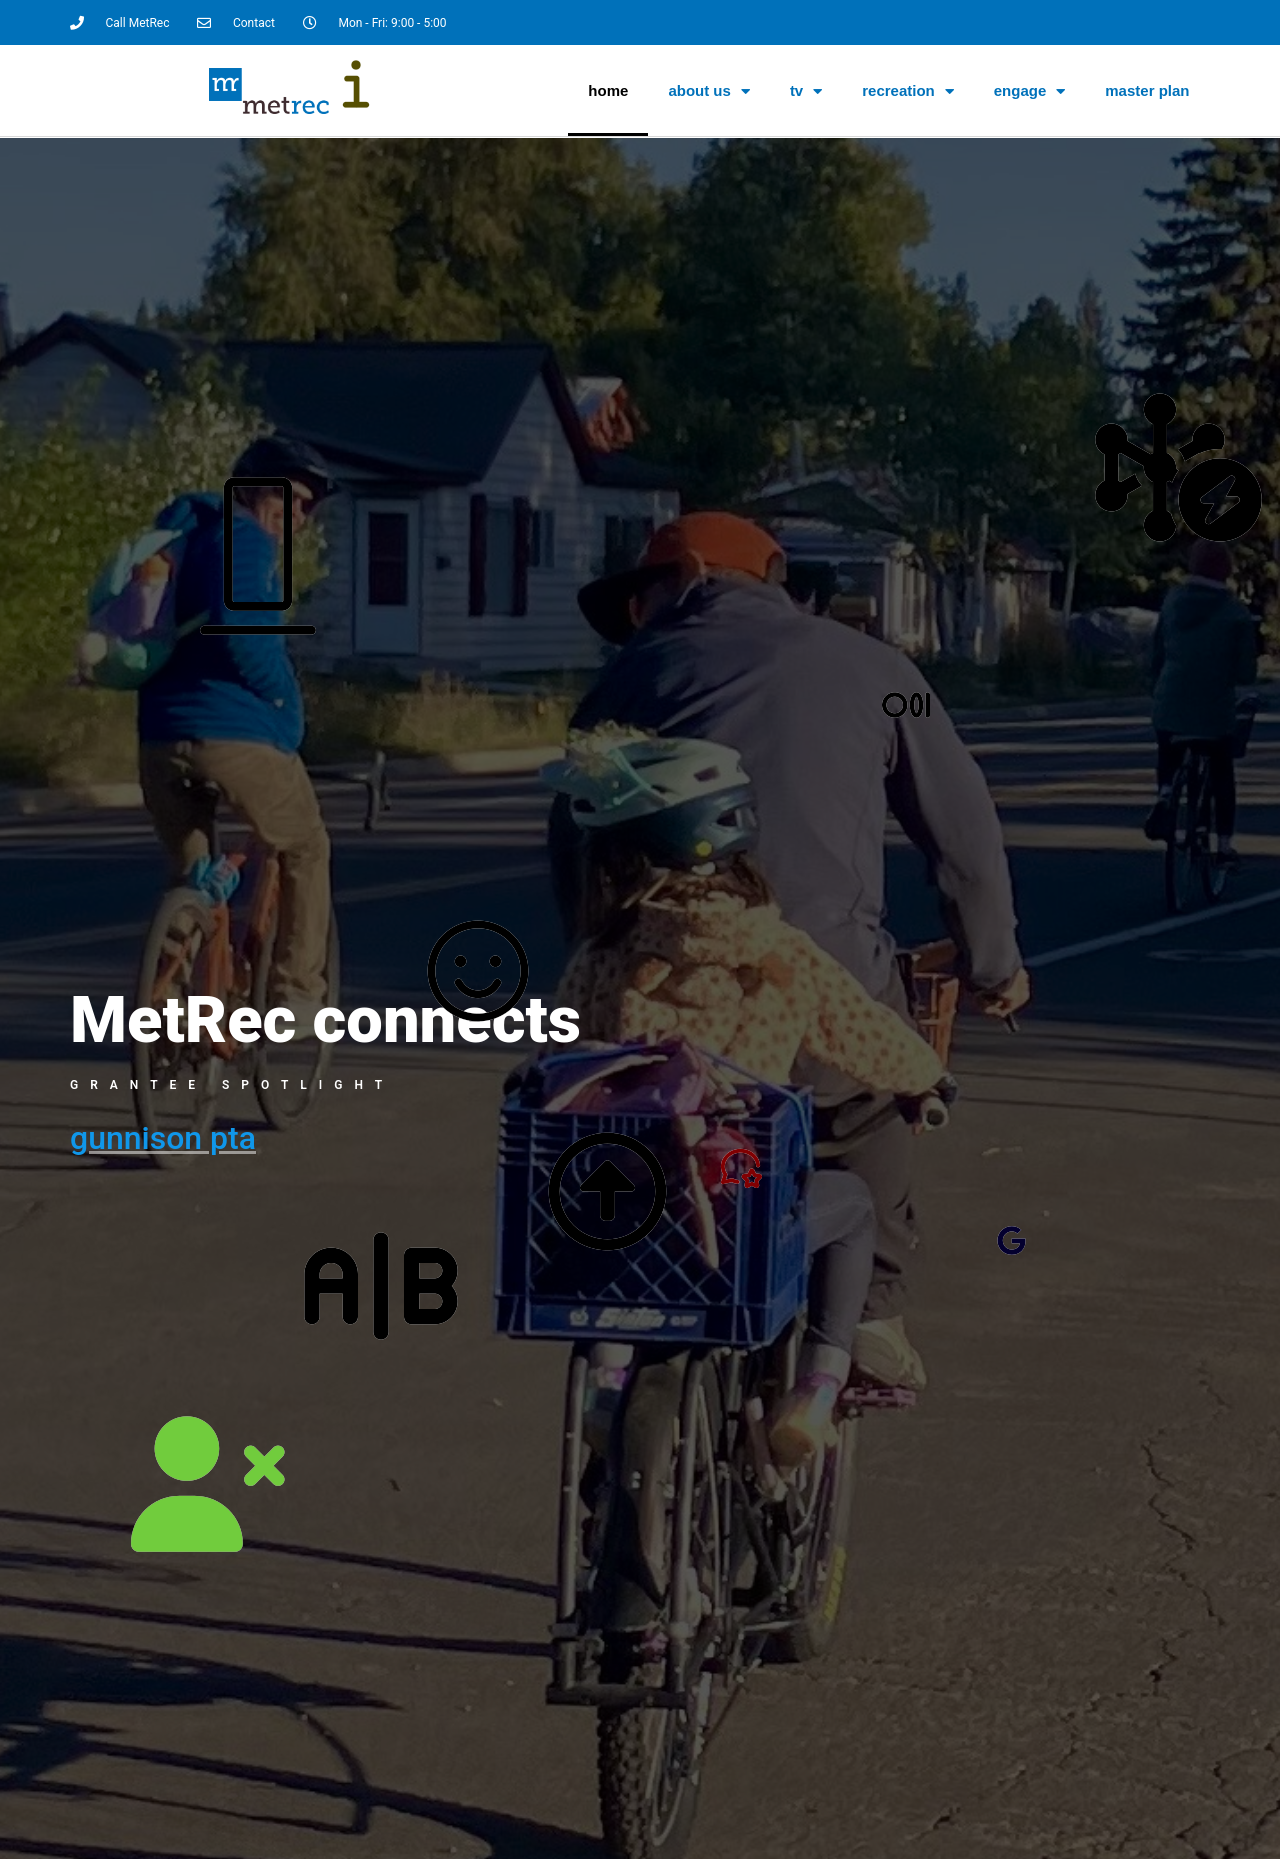 The height and width of the screenshot is (1859, 1280). Describe the element at coordinates (740, 1166) in the screenshot. I see `mark a conversation as favorite` at that location.